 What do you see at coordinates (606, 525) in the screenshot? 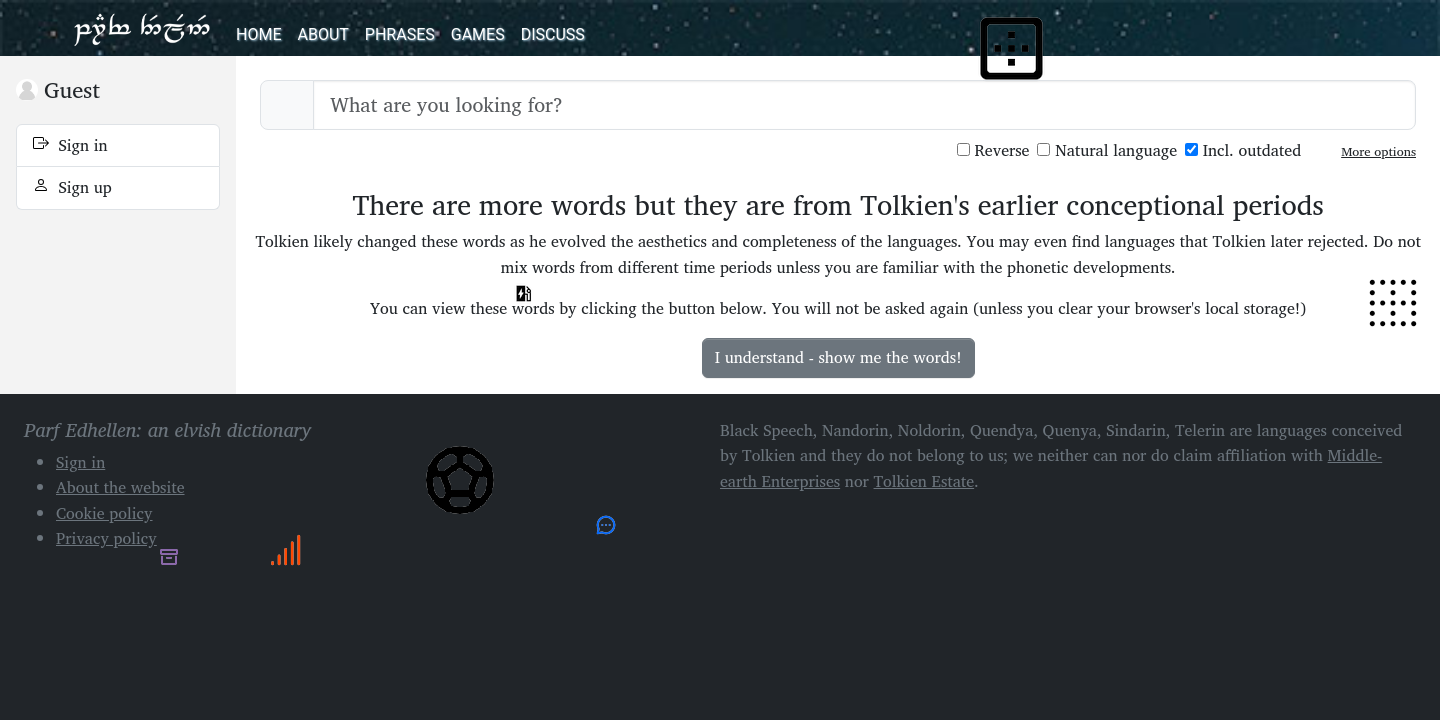
I see `open chat or messaging` at bounding box center [606, 525].